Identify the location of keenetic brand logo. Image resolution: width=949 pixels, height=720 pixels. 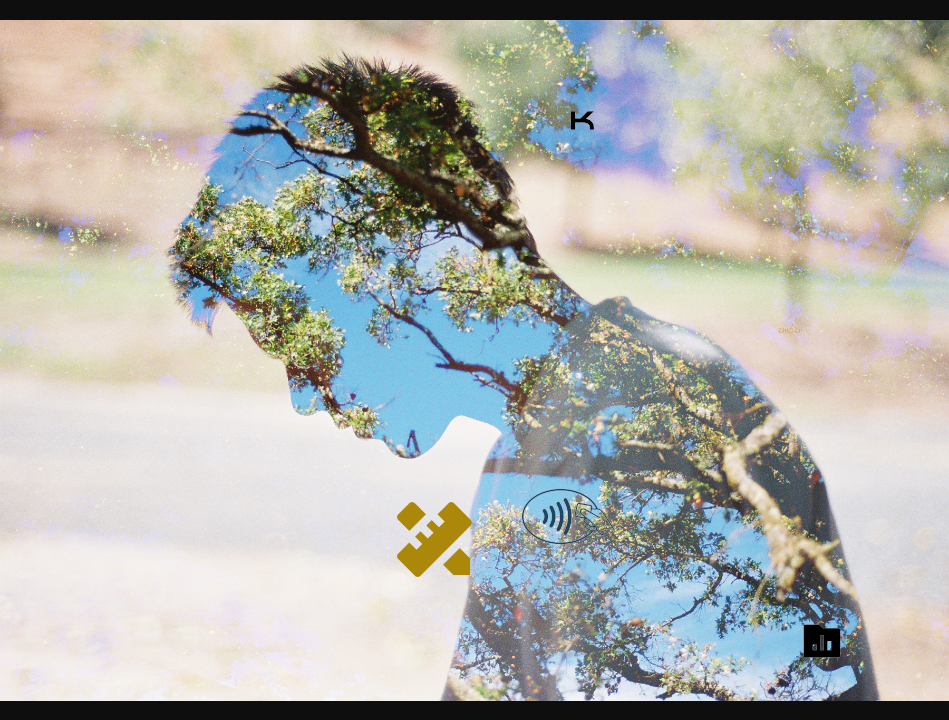
(582, 120).